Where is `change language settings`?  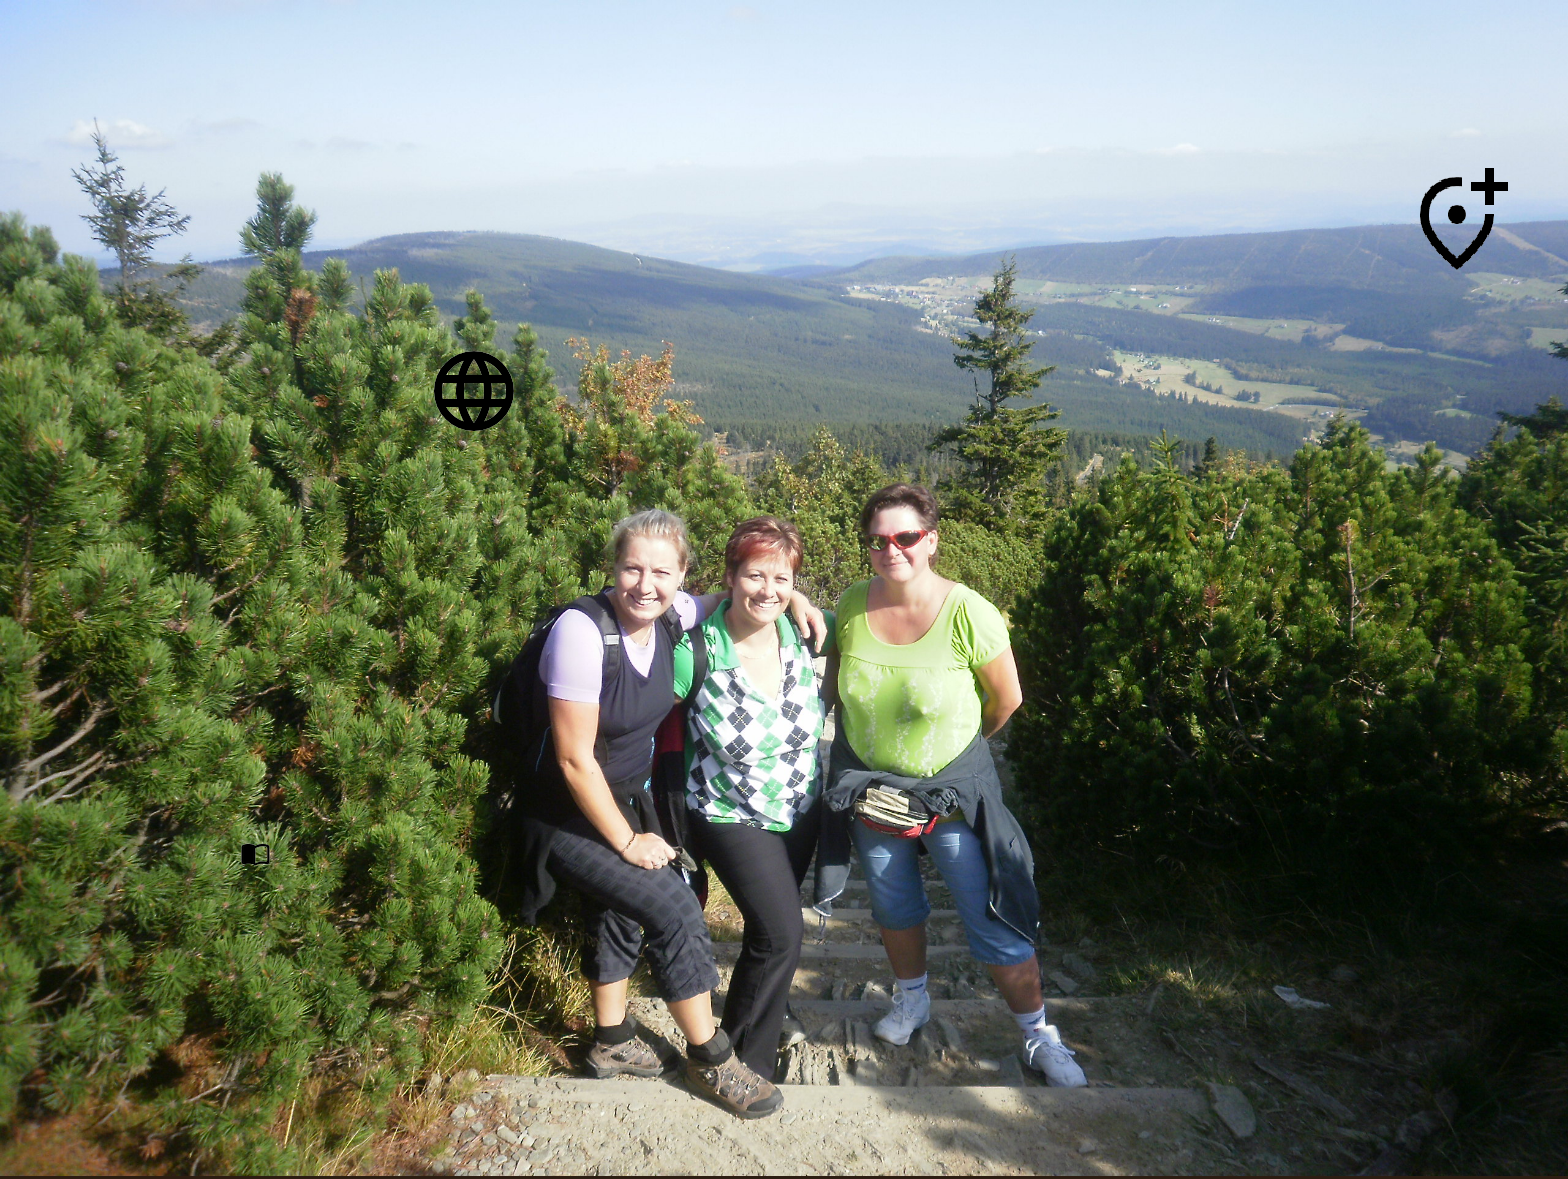 change language settings is located at coordinates (474, 391).